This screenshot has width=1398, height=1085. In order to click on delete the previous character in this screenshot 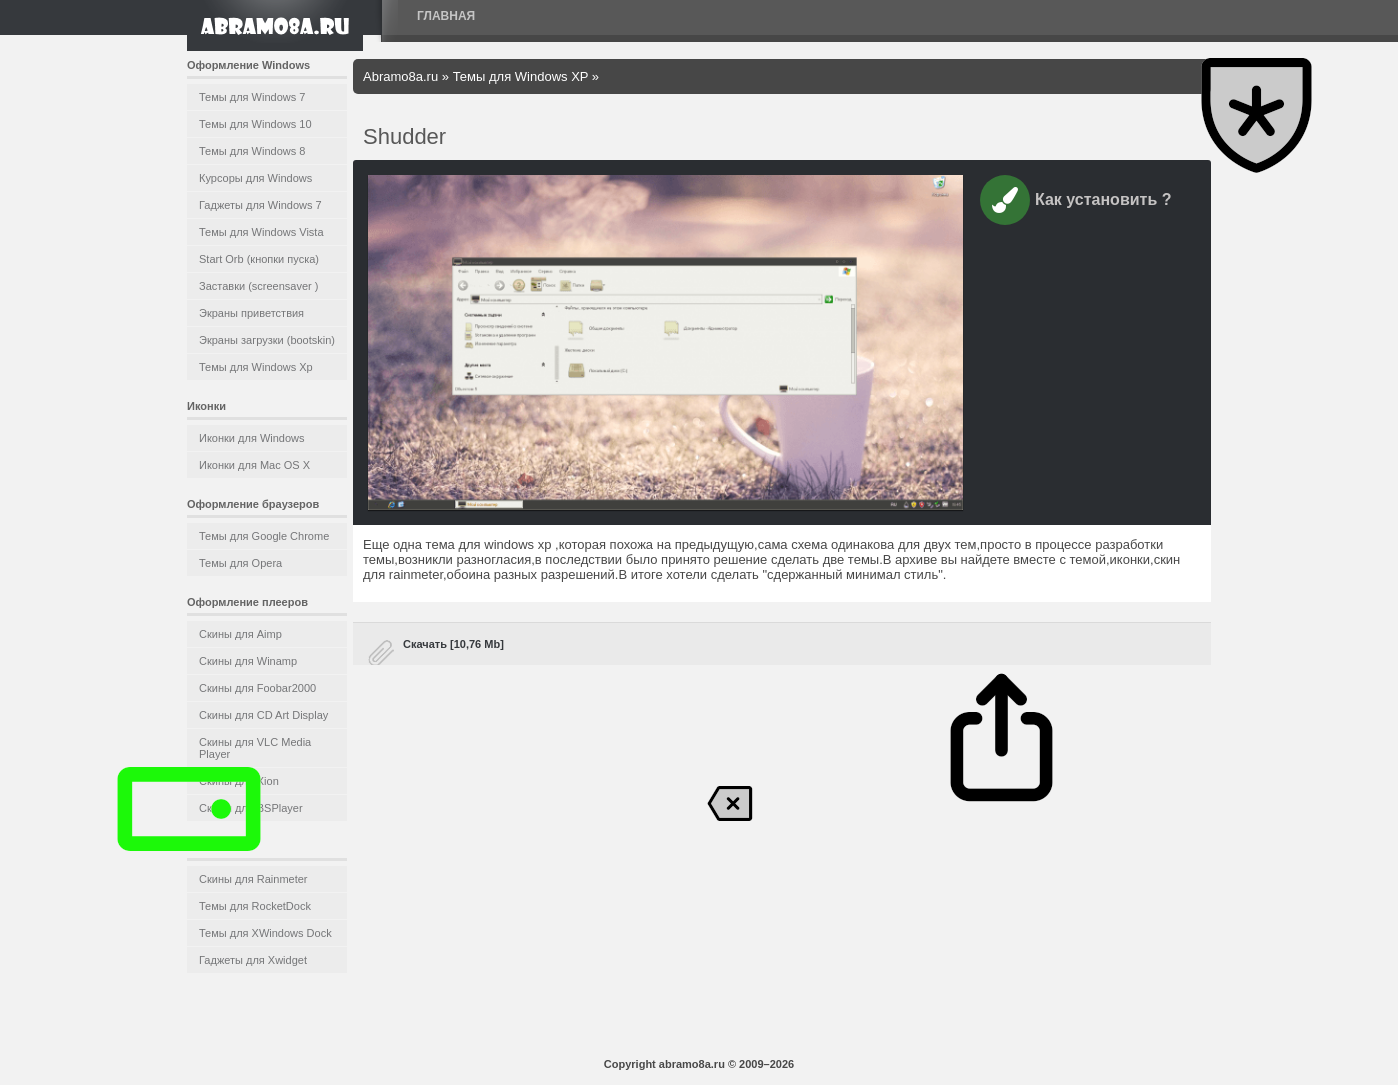, I will do `click(731, 803)`.